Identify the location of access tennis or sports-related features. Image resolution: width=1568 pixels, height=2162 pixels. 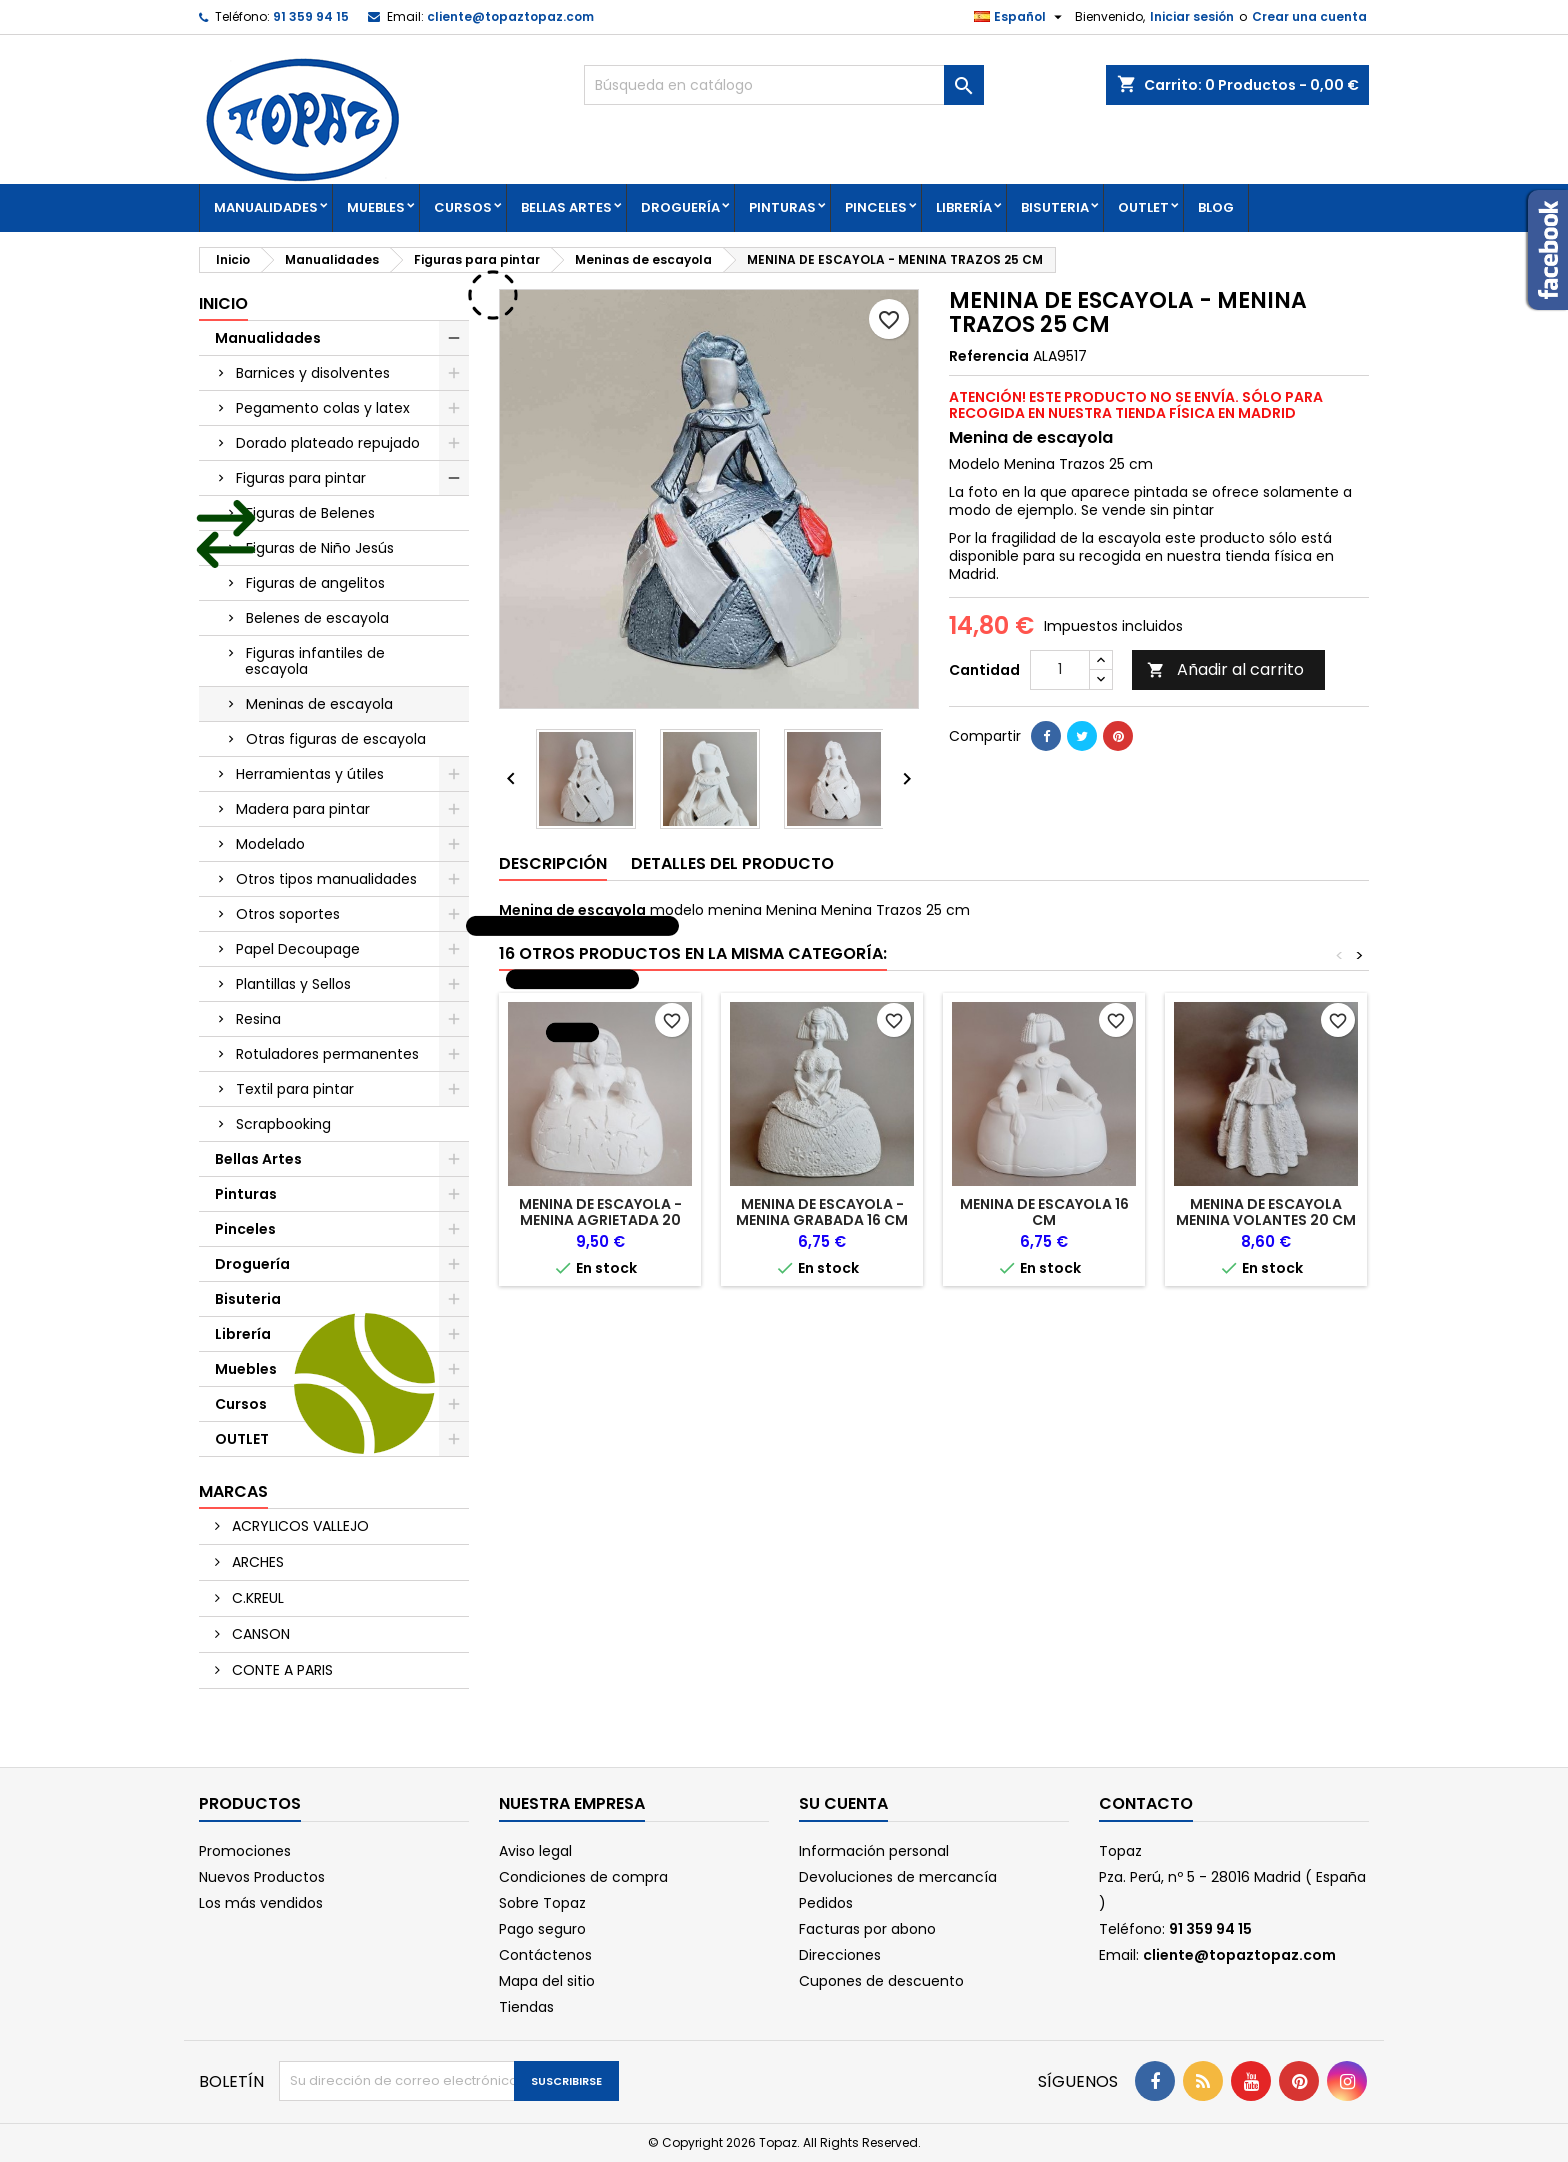
(364, 1383).